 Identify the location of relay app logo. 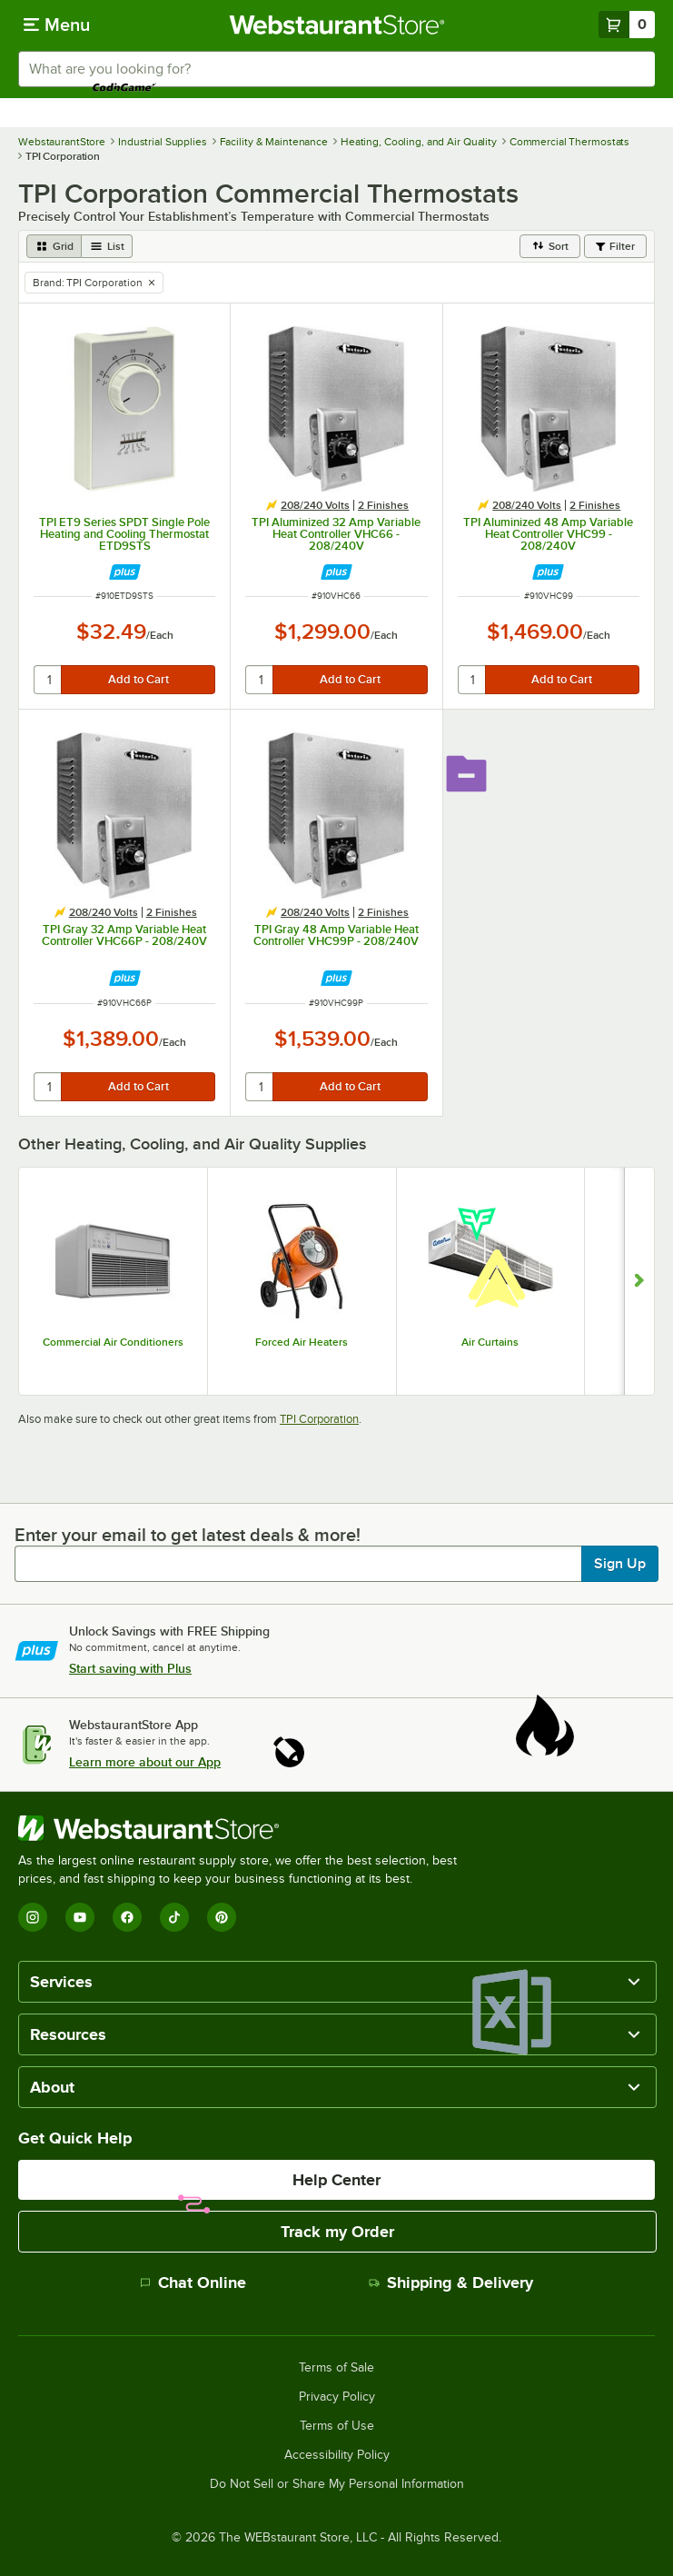
(193, 2203).